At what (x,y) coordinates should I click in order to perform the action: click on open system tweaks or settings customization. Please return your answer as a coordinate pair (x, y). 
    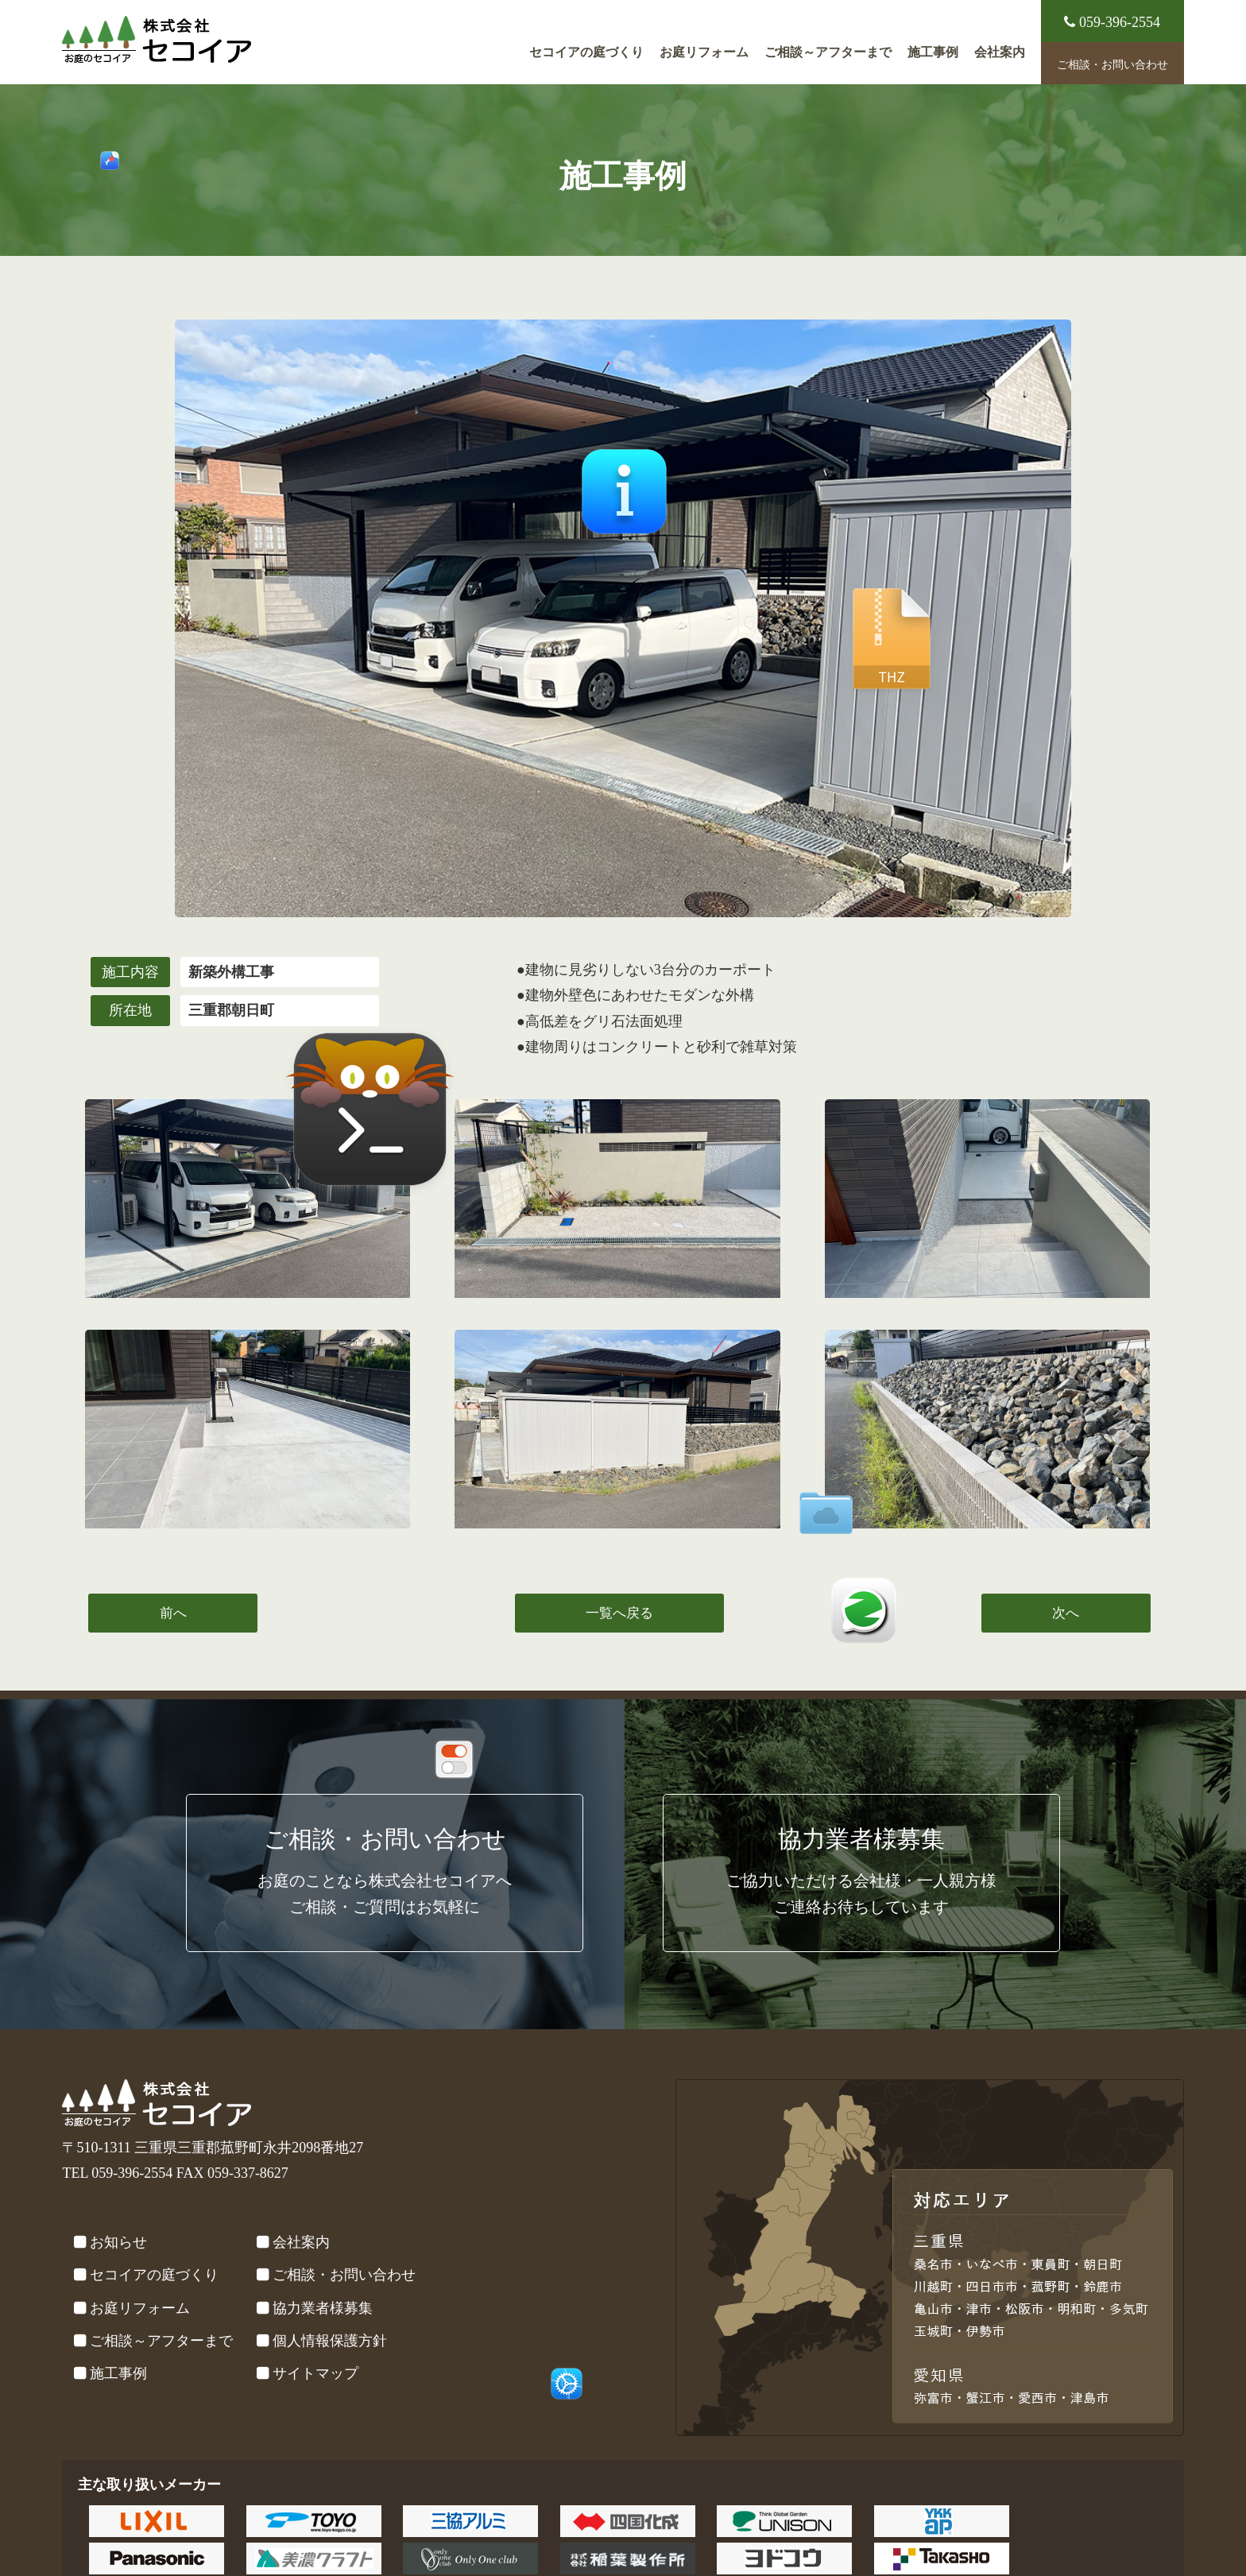
    Looking at the image, I should click on (454, 1759).